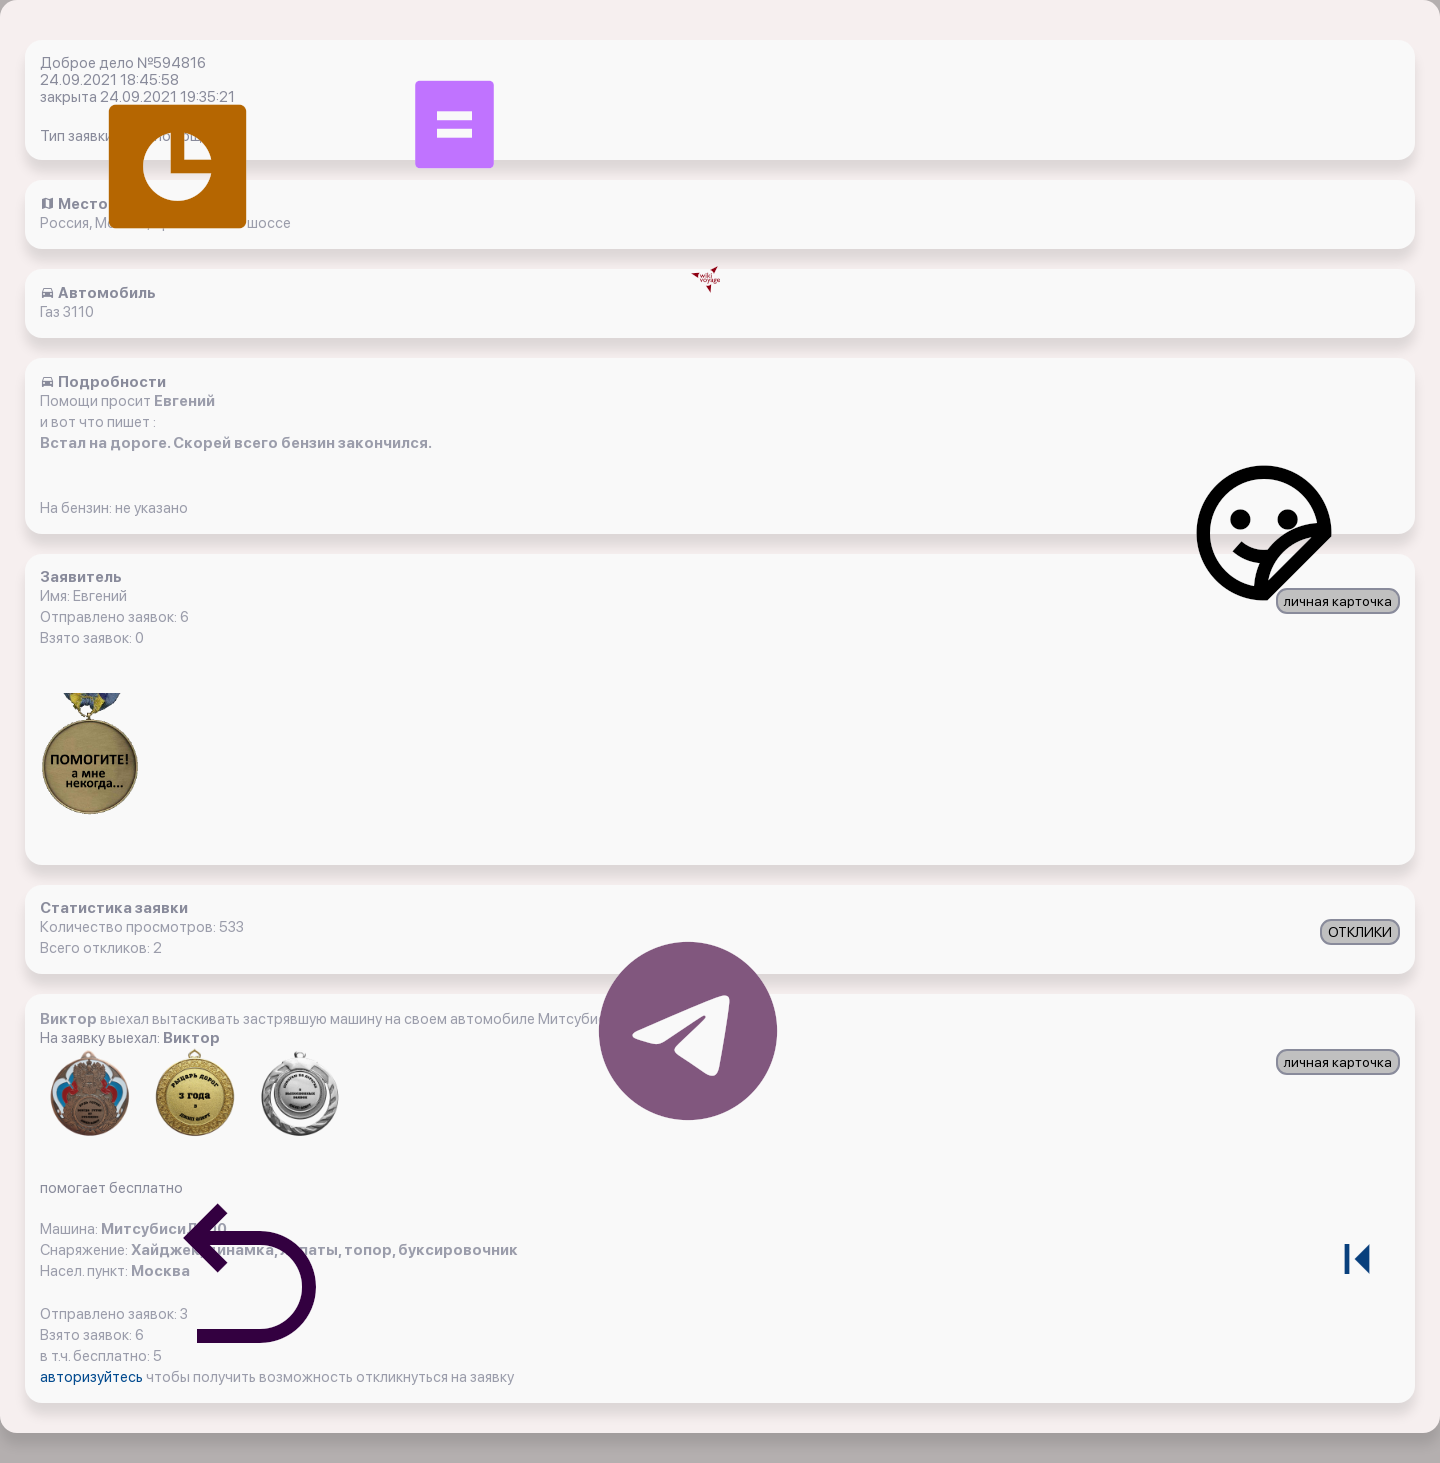  What do you see at coordinates (688, 1031) in the screenshot?
I see `open Telegram messaging app` at bounding box center [688, 1031].